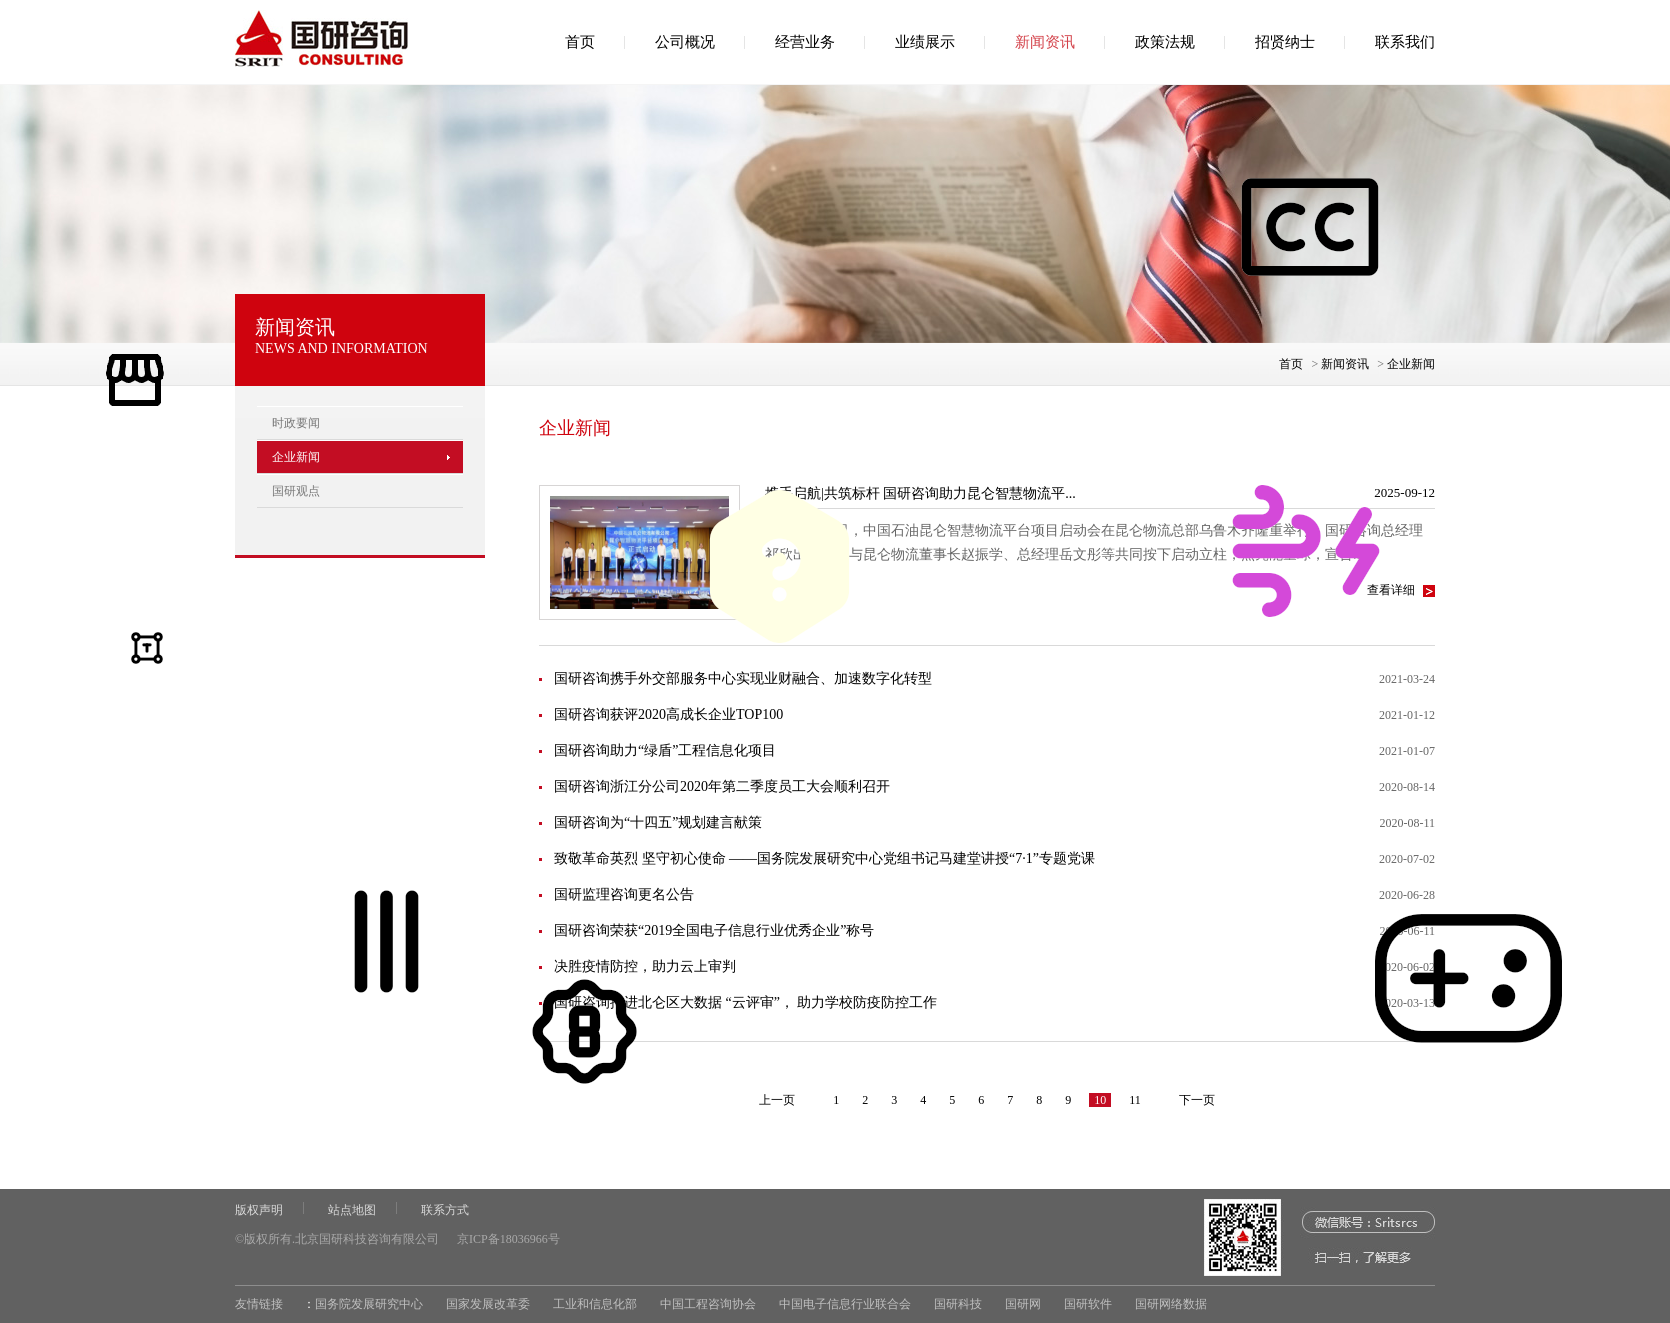 The image size is (1670, 1323). What do you see at coordinates (135, 380) in the screenshot?
I see `browse the online store or marketplace` at bounding box center [135, 380].